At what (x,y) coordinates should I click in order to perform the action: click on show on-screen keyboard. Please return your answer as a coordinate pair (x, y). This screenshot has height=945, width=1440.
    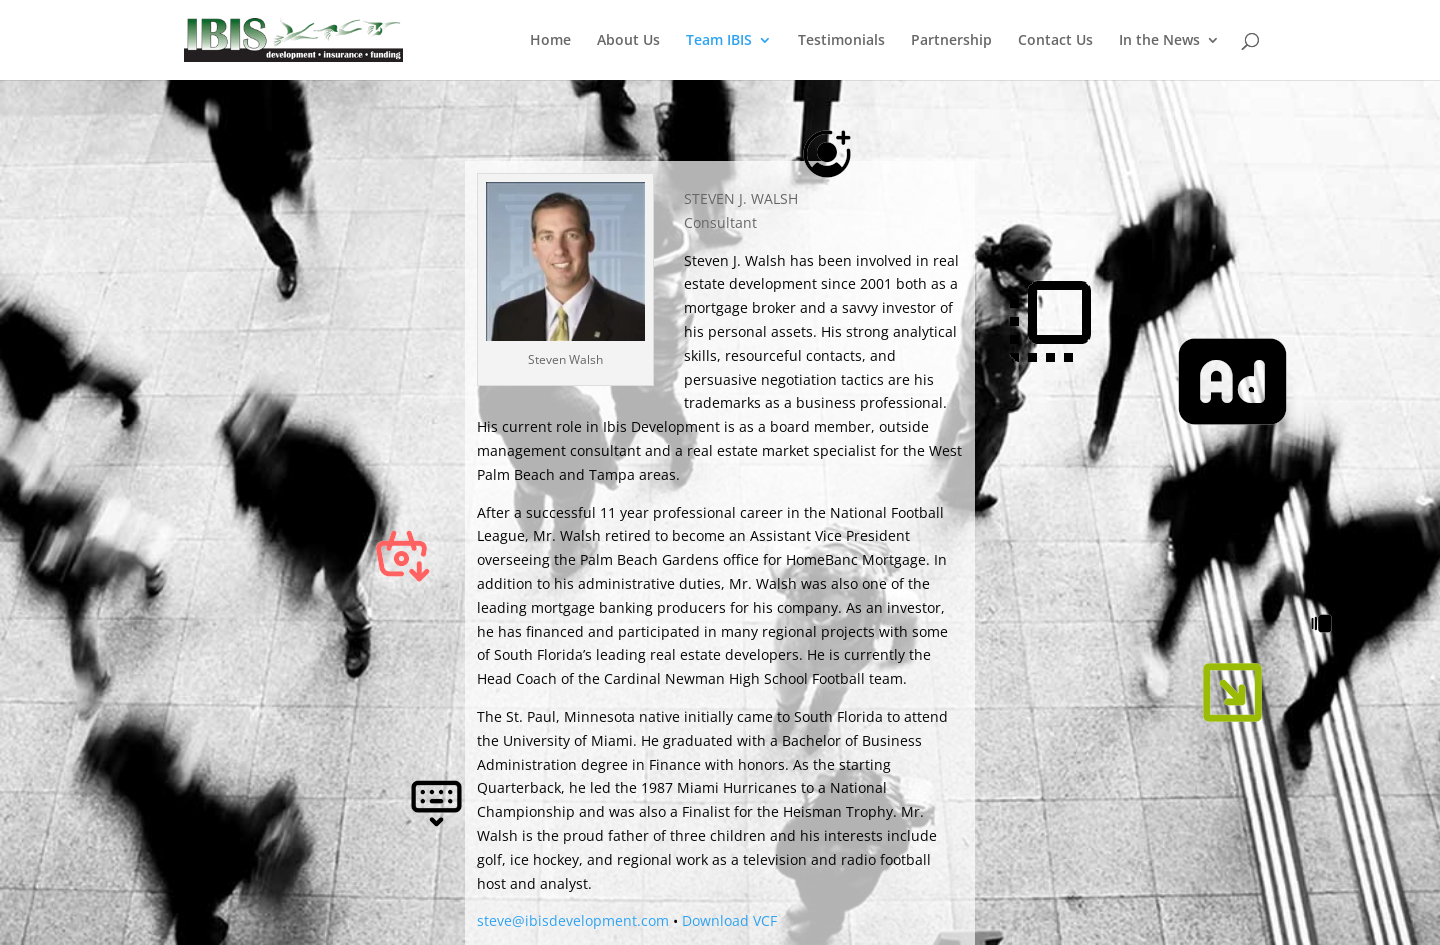
    Looking at the image, I should click on (436, 803).